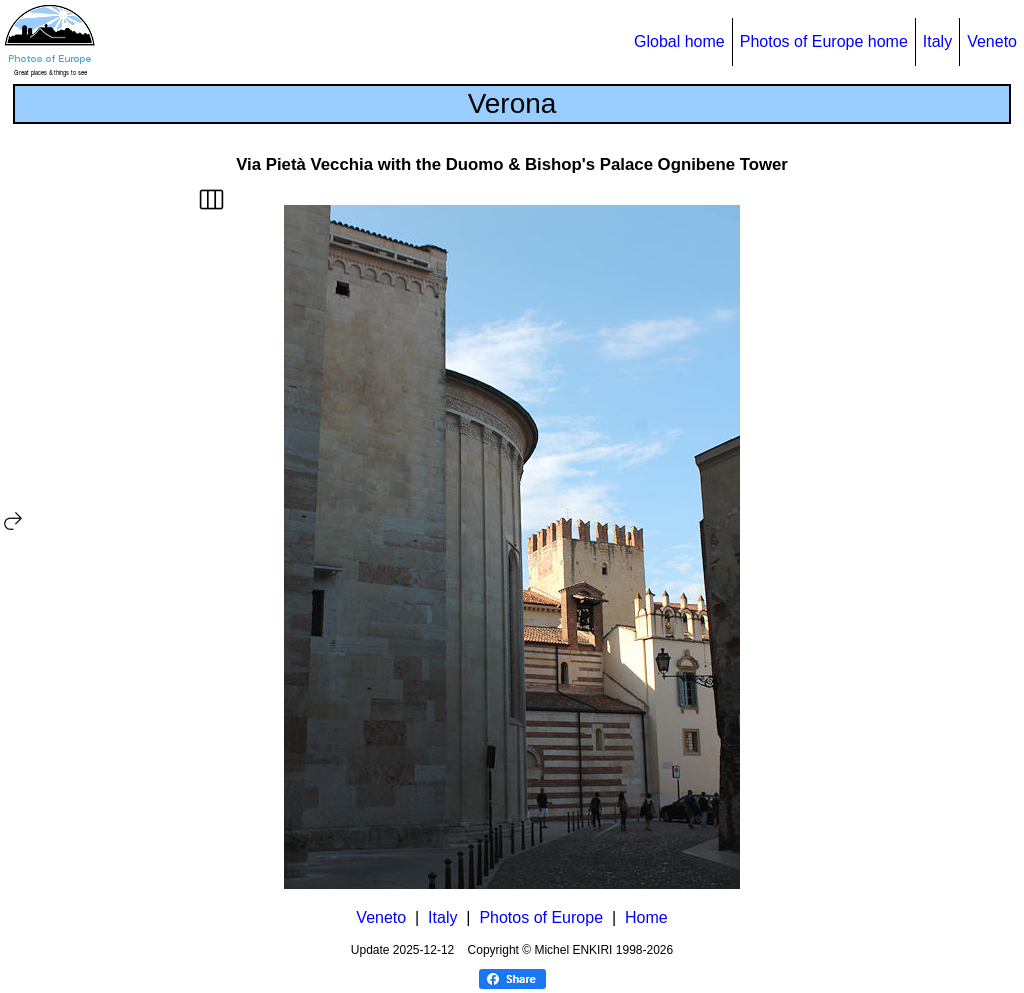 This screenshot has height=993, width=1024. I want to click on redo last action, so click(13, 521).